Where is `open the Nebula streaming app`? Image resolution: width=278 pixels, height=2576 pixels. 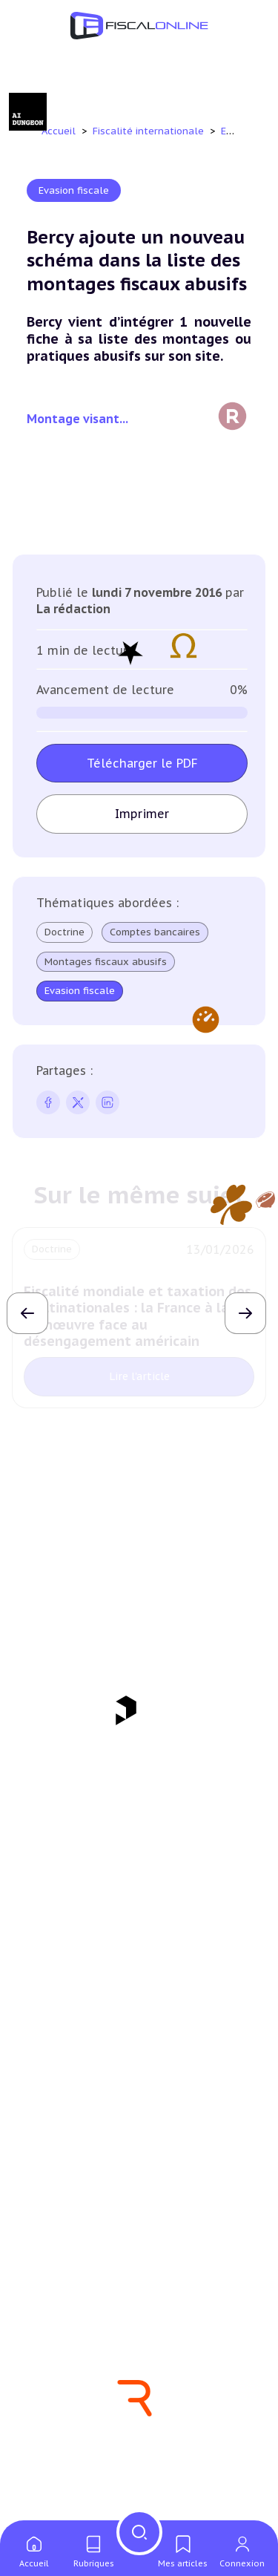
open the Nebula streaming app is located at coordinates (130, 653).